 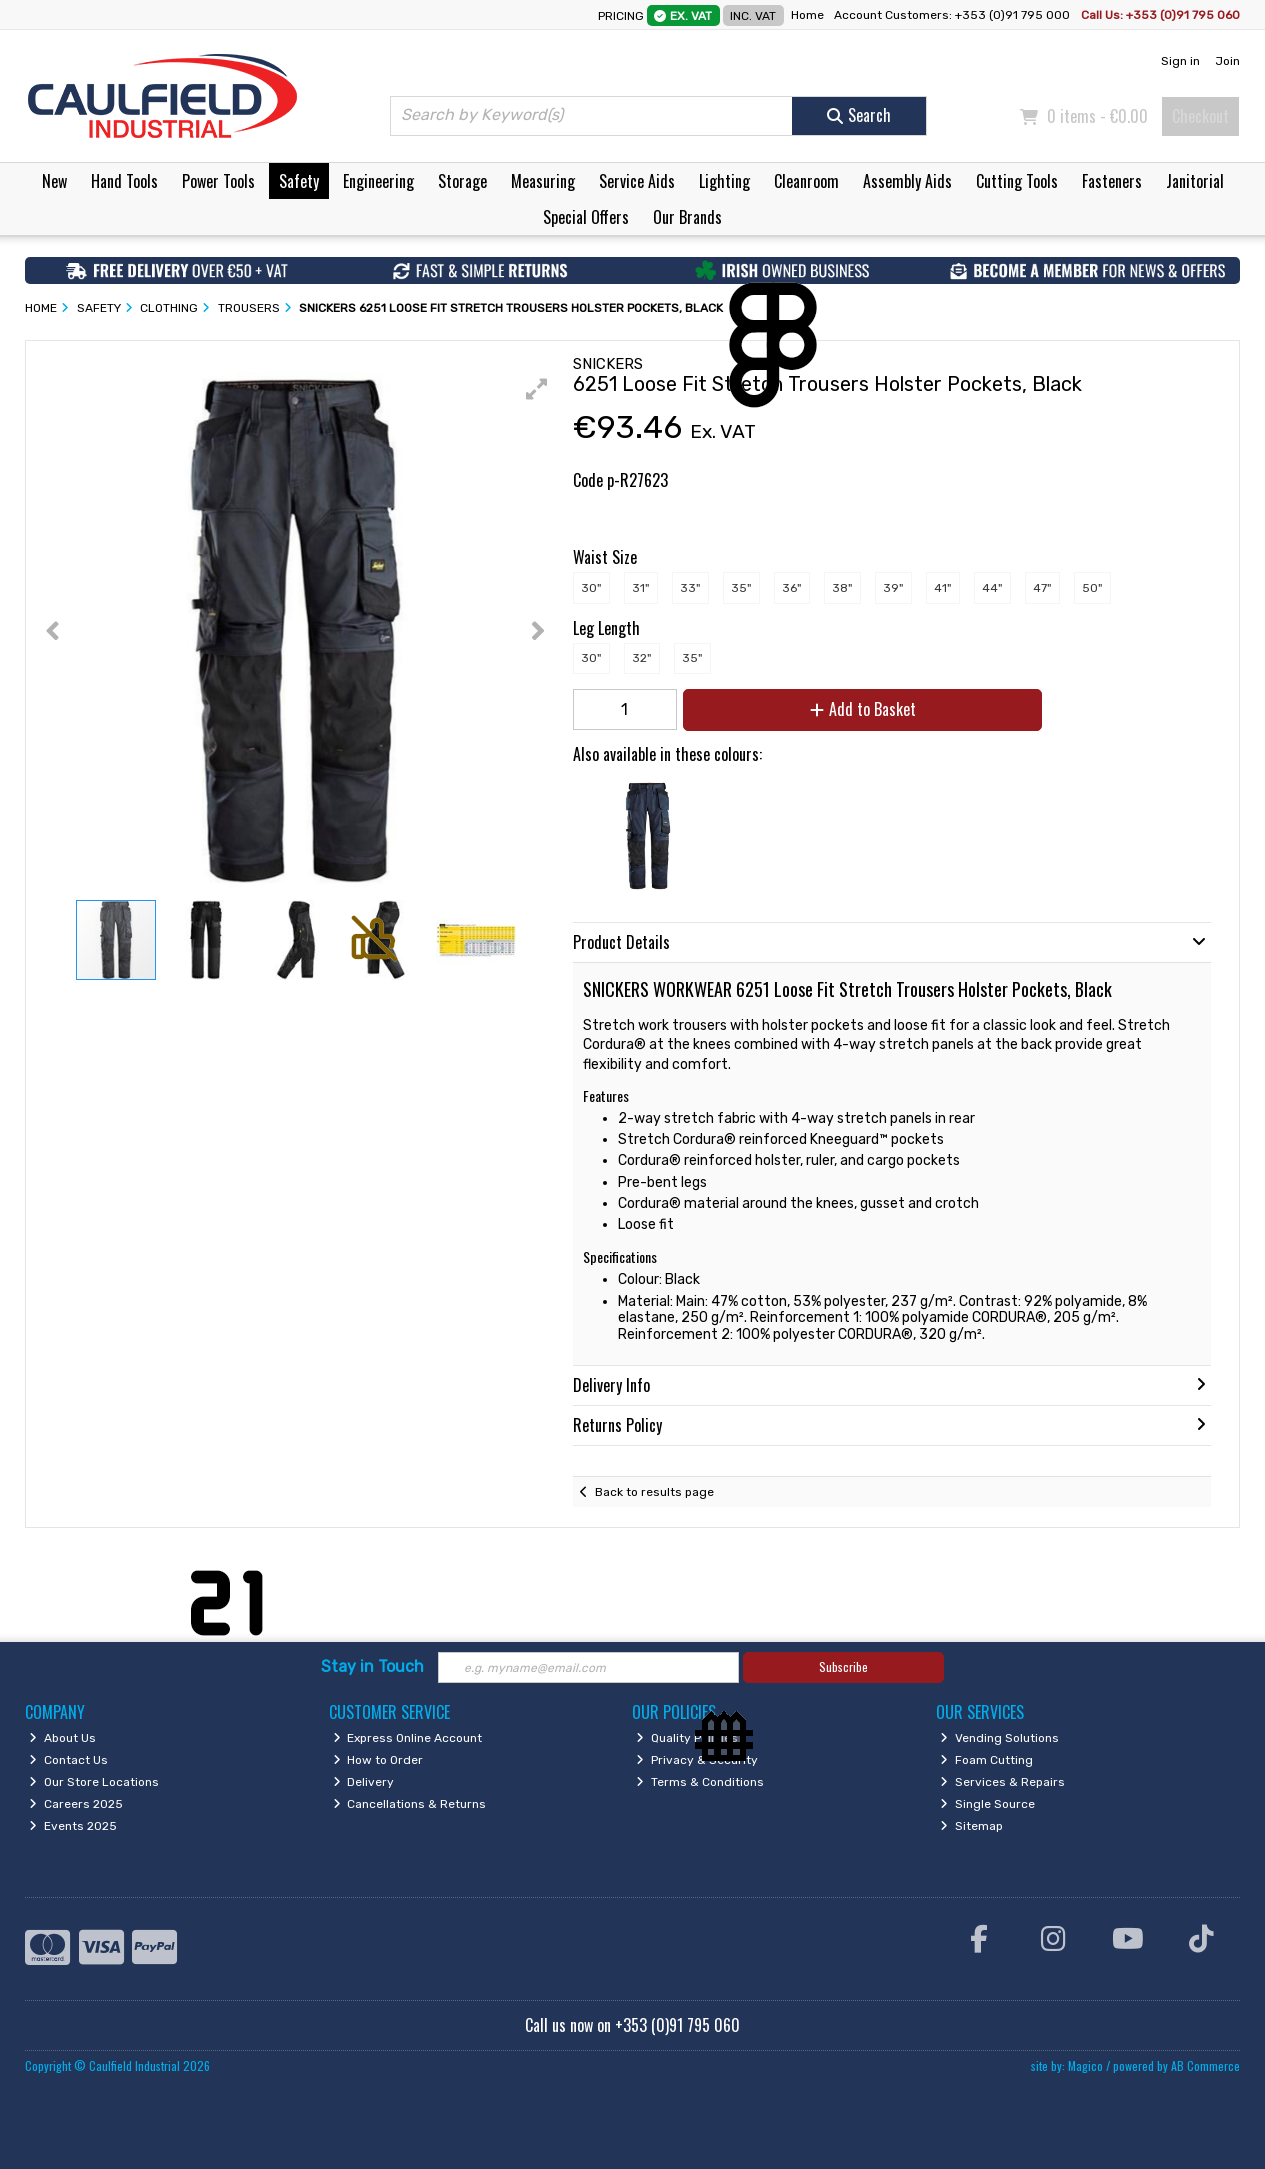 I want to click on like feature is disabled, so click(x=374, y=938).